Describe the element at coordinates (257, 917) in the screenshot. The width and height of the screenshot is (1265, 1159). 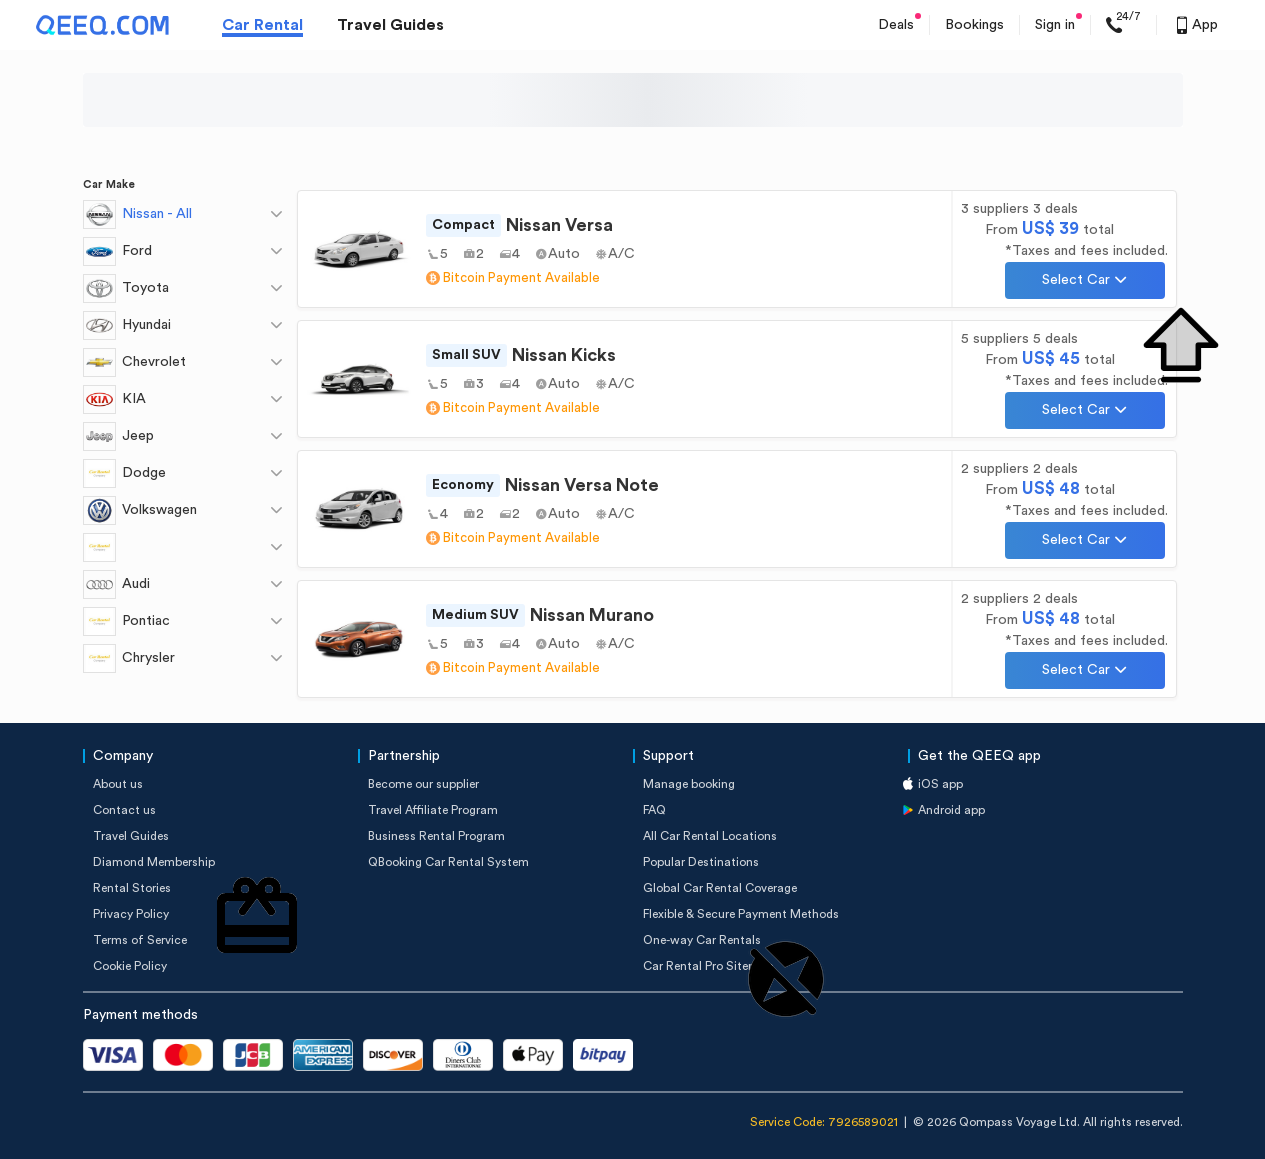
I see `redeem a gift card` at that location.